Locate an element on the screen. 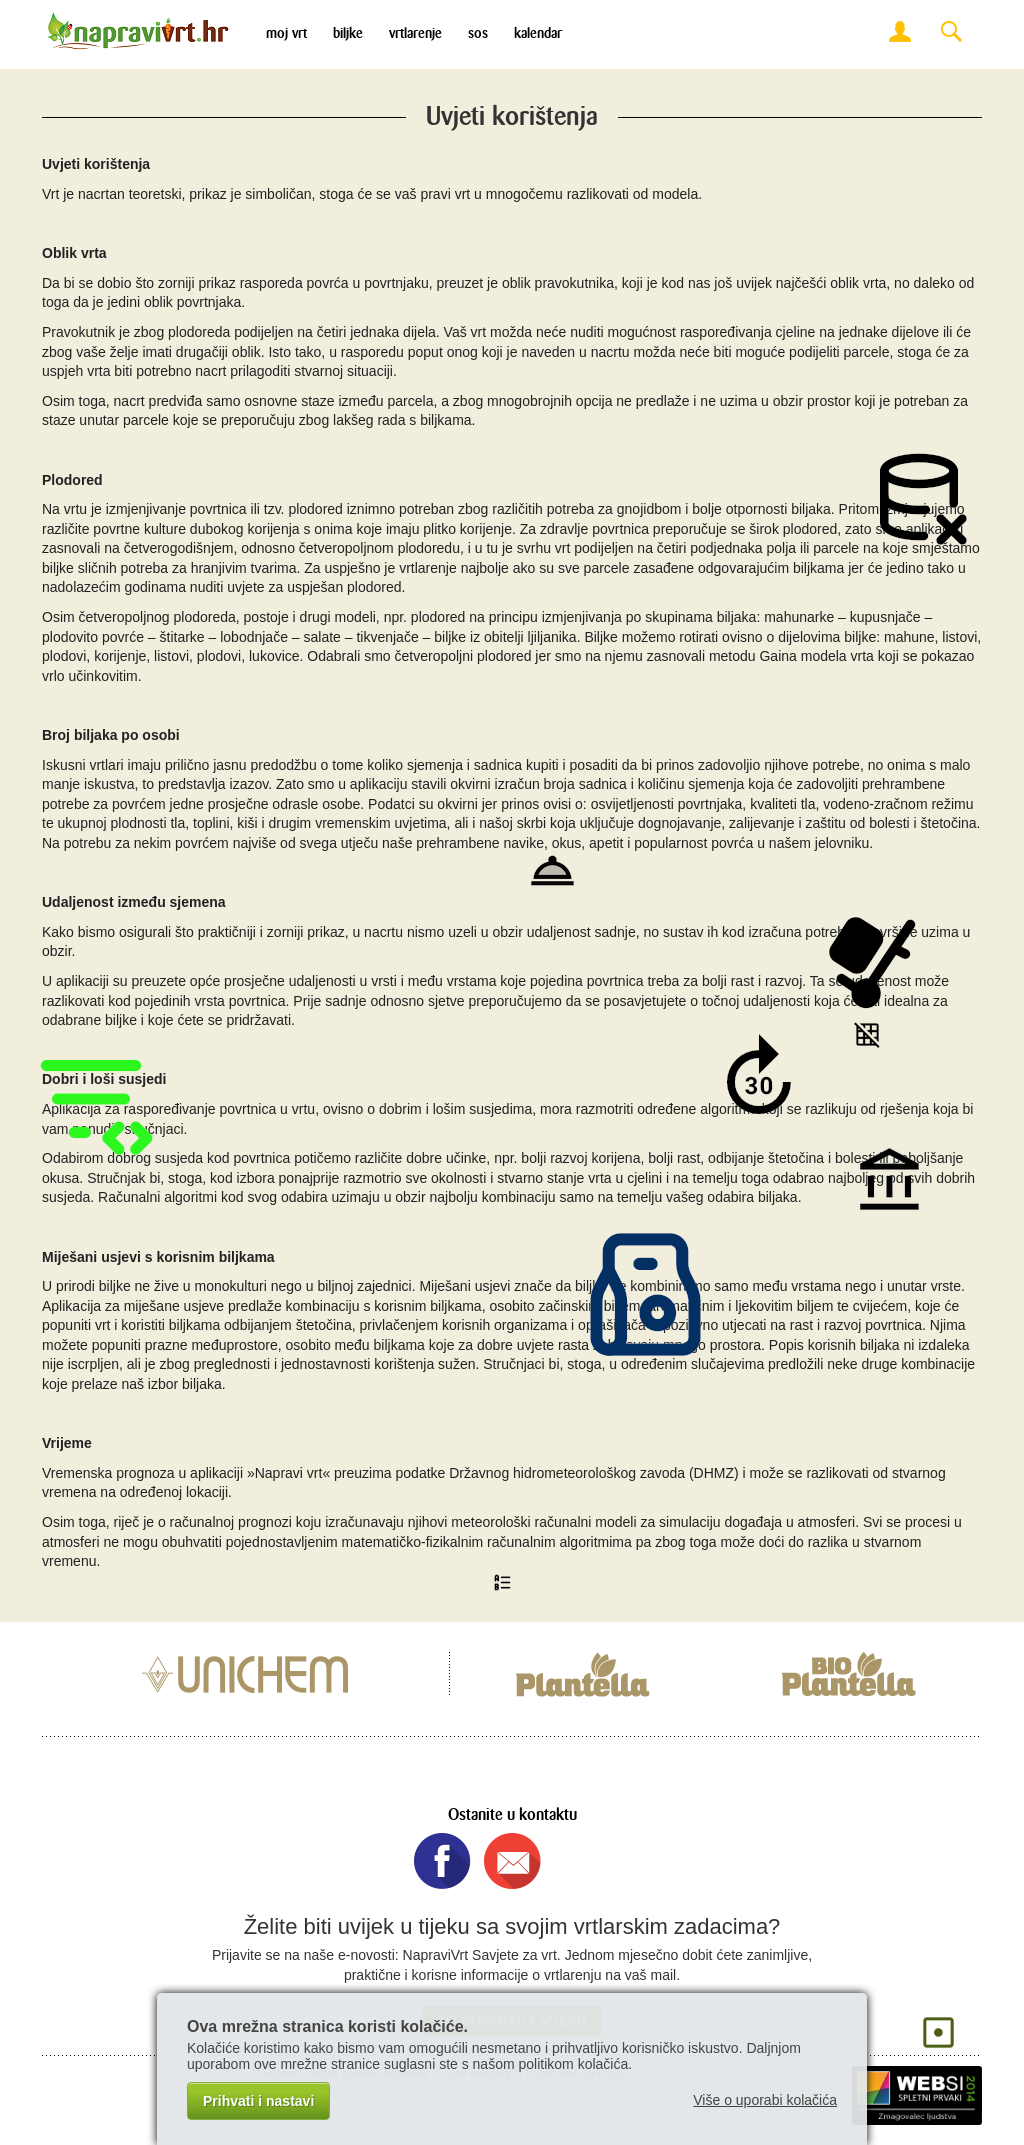  skip forward 30 seconds in media playback is located at coordinates (759, 1078).